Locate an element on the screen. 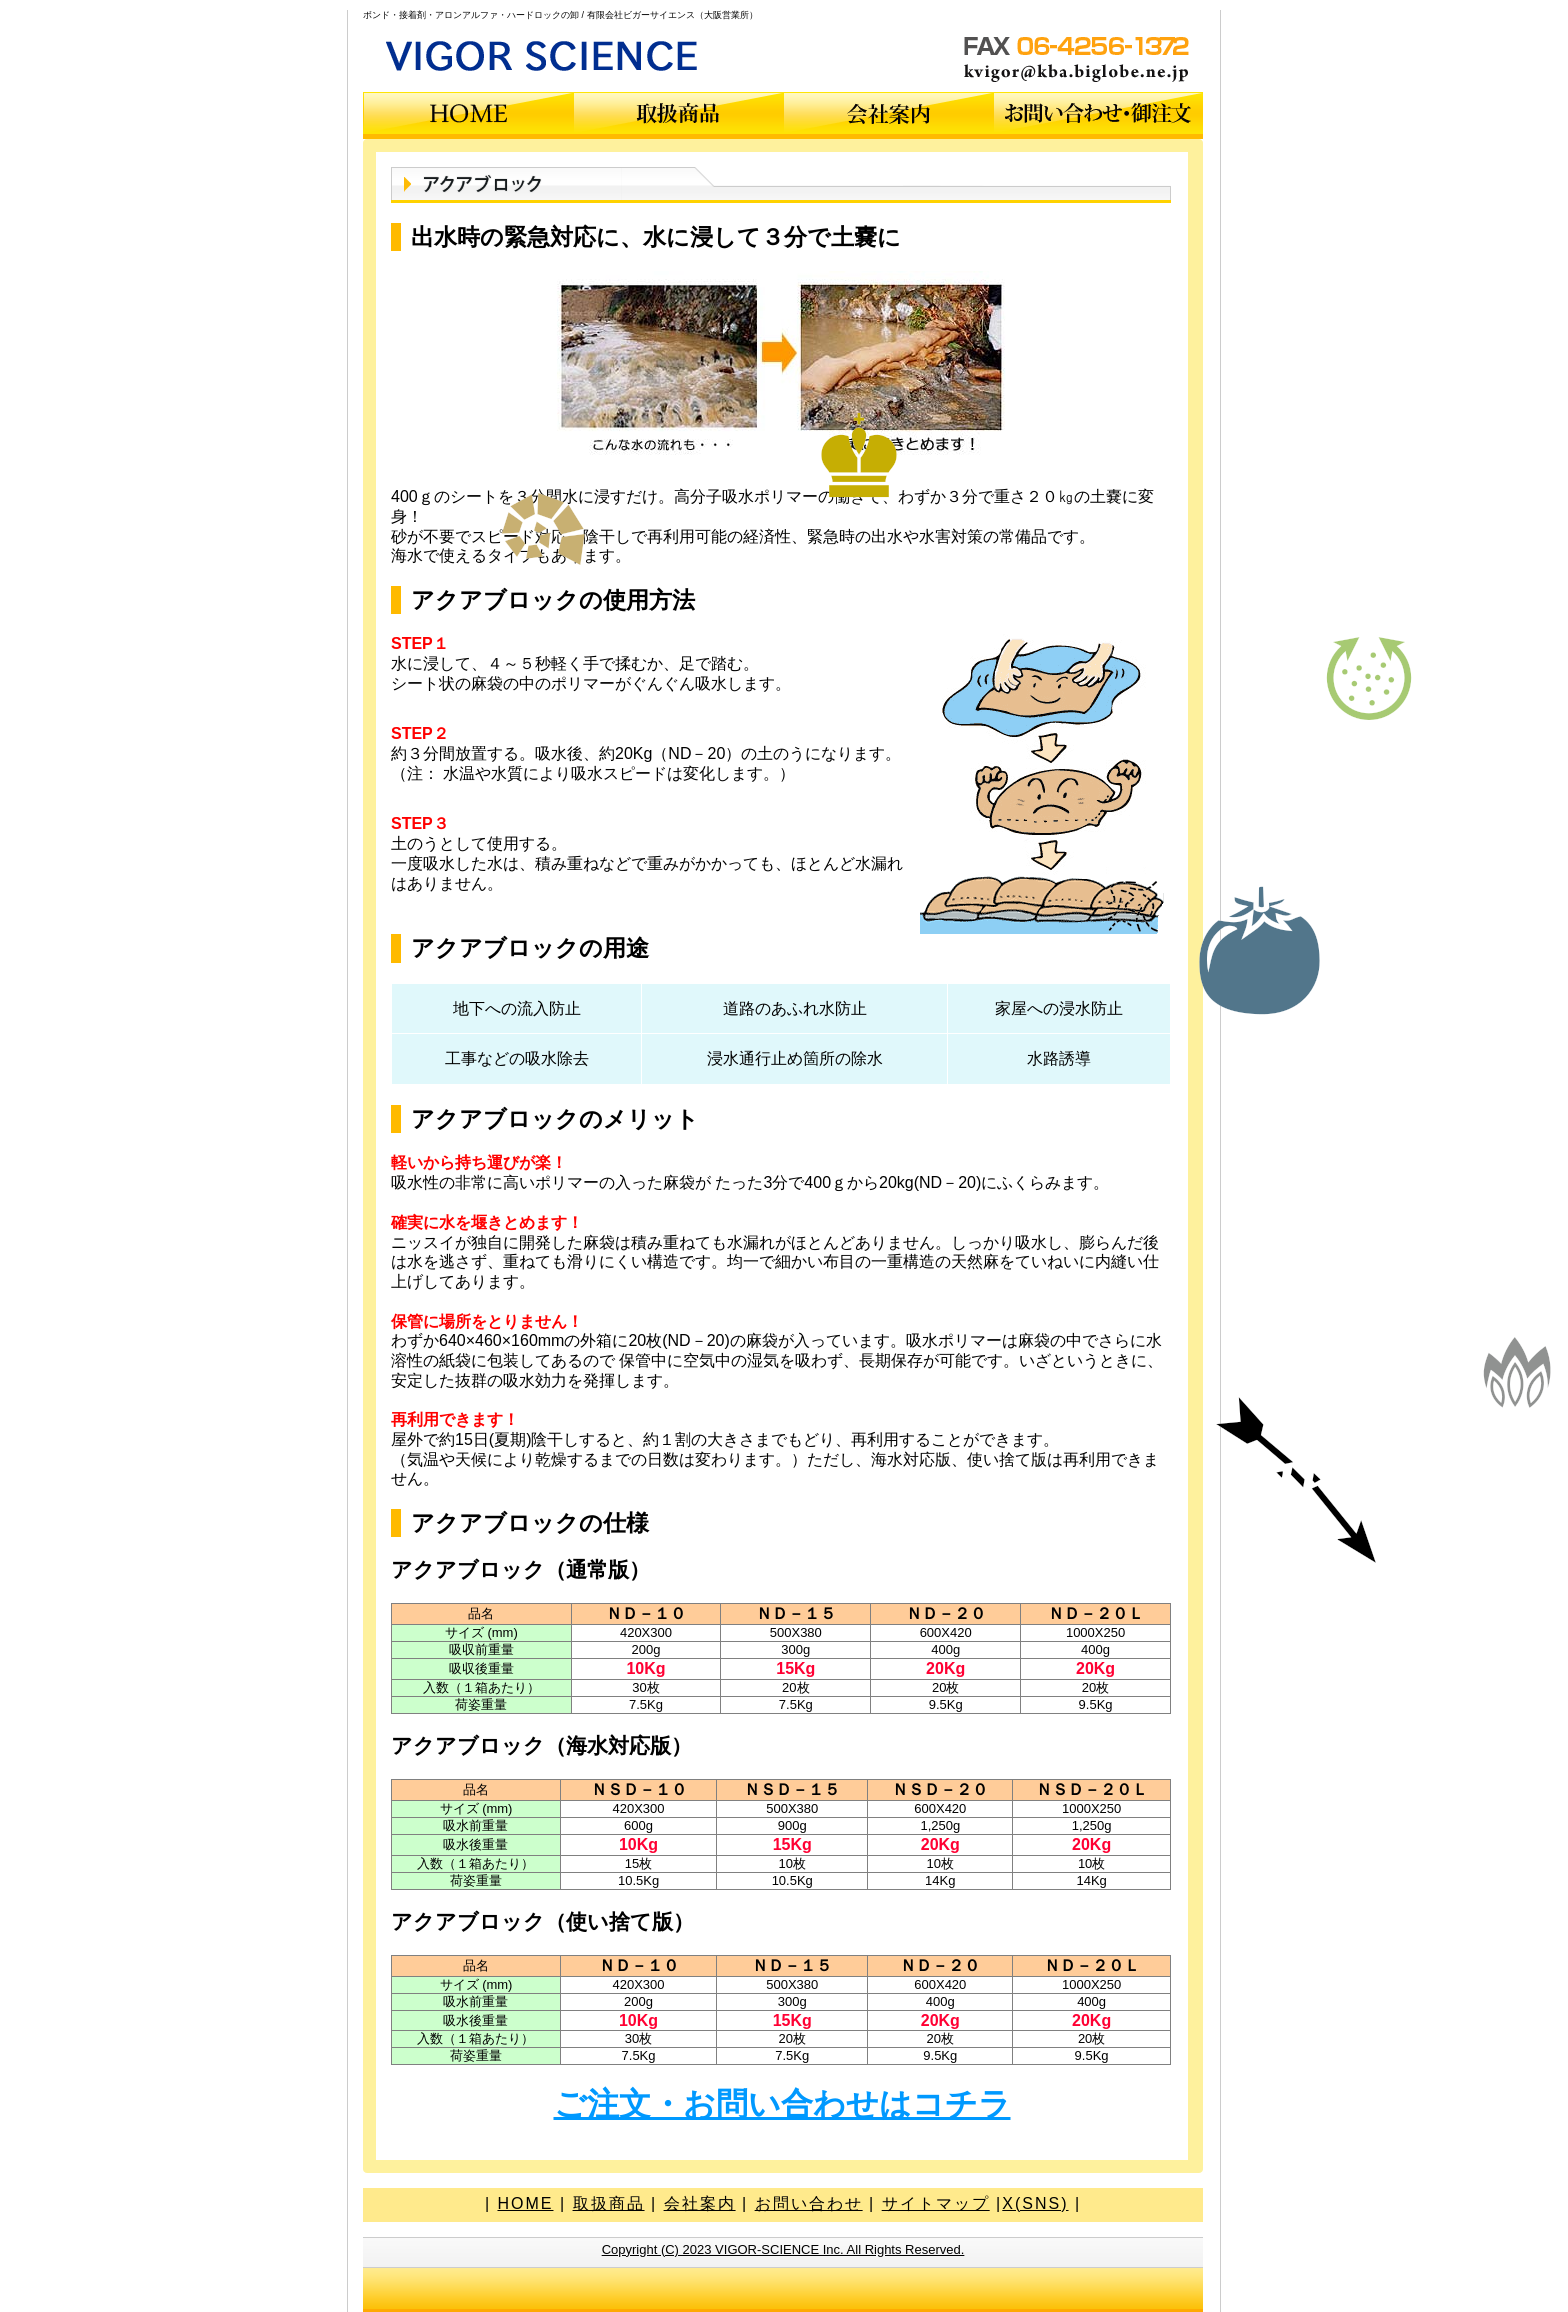 This screenshot has height=2312, width=1568. access pet-related features or settings is located at coordinates (1517, 1372).